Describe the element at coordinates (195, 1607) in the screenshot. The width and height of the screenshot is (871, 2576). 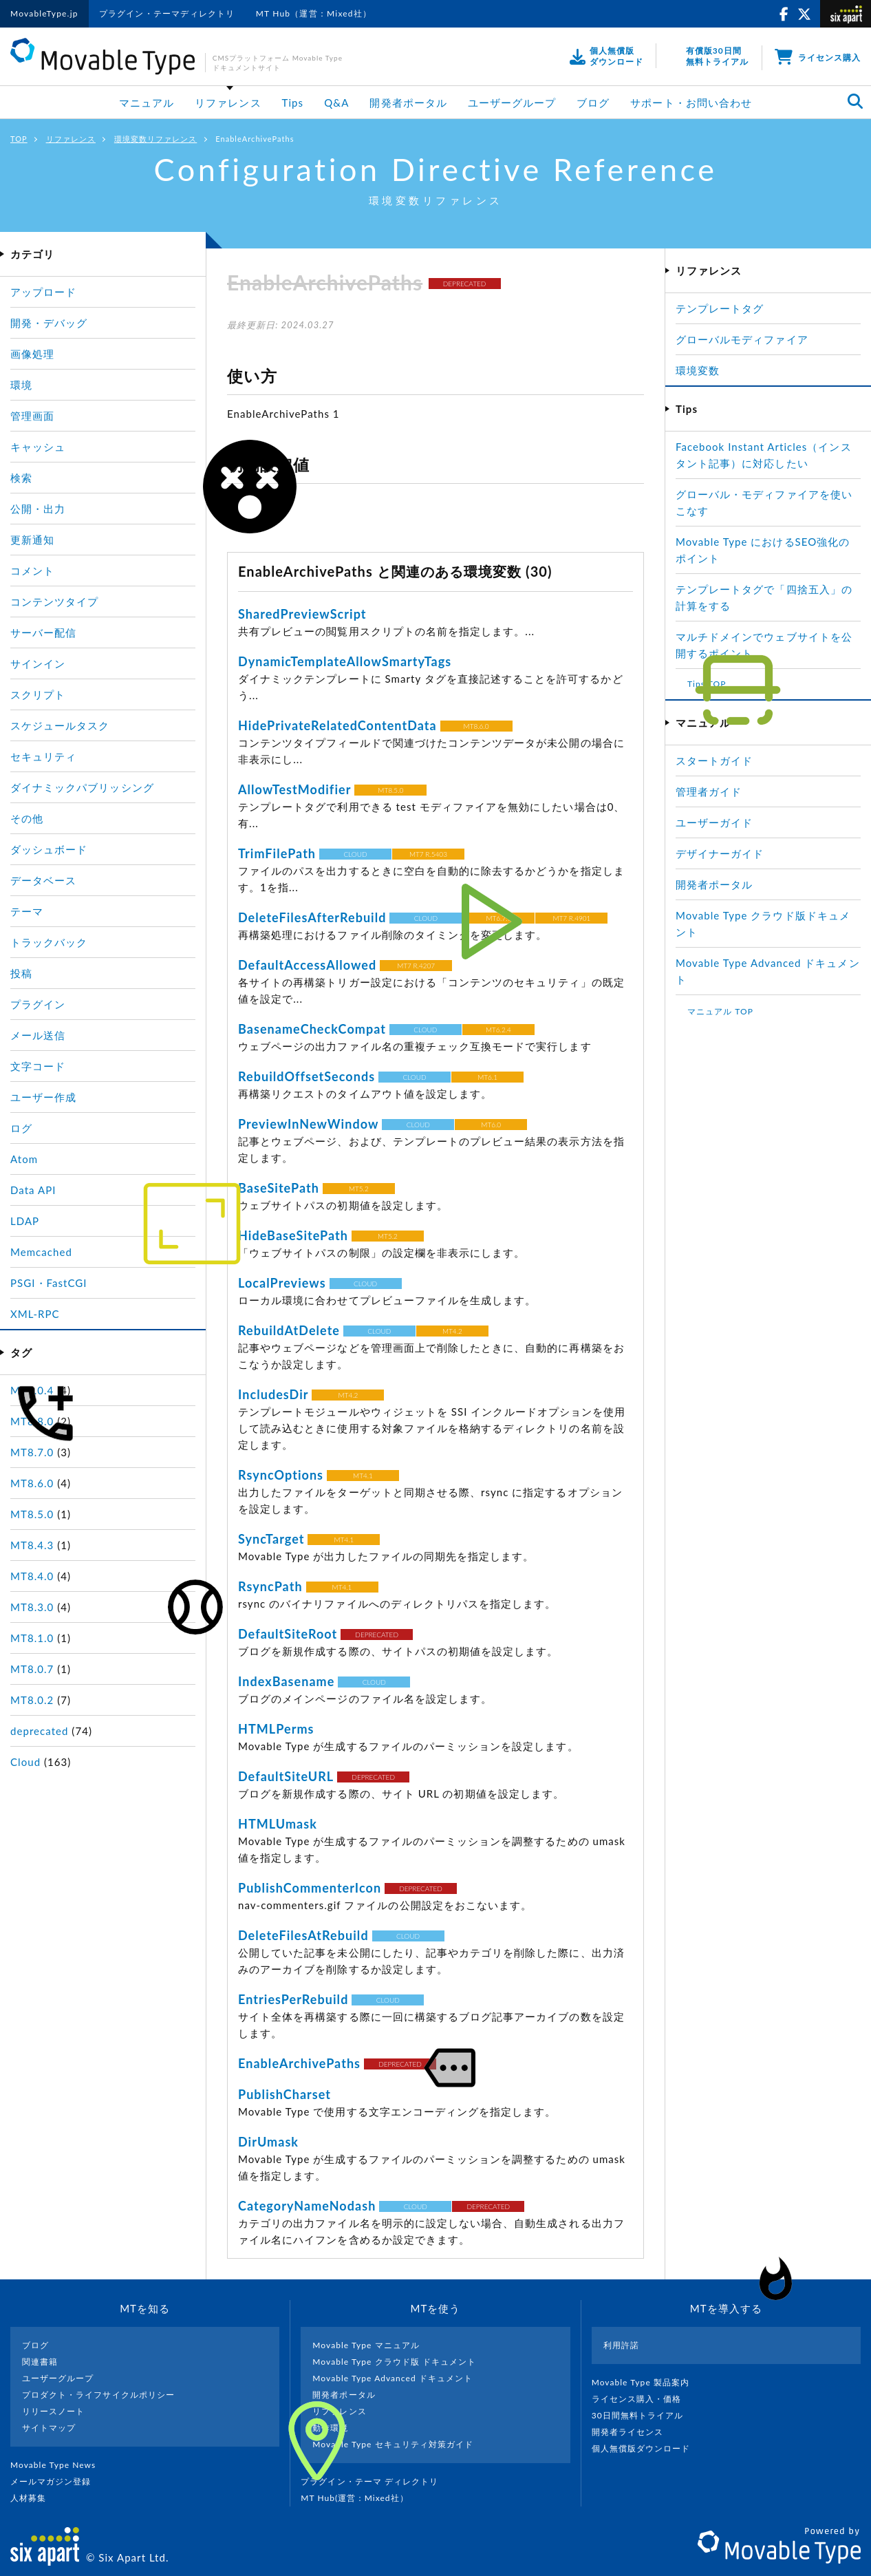
I see `access baseball or sports content` at that location.